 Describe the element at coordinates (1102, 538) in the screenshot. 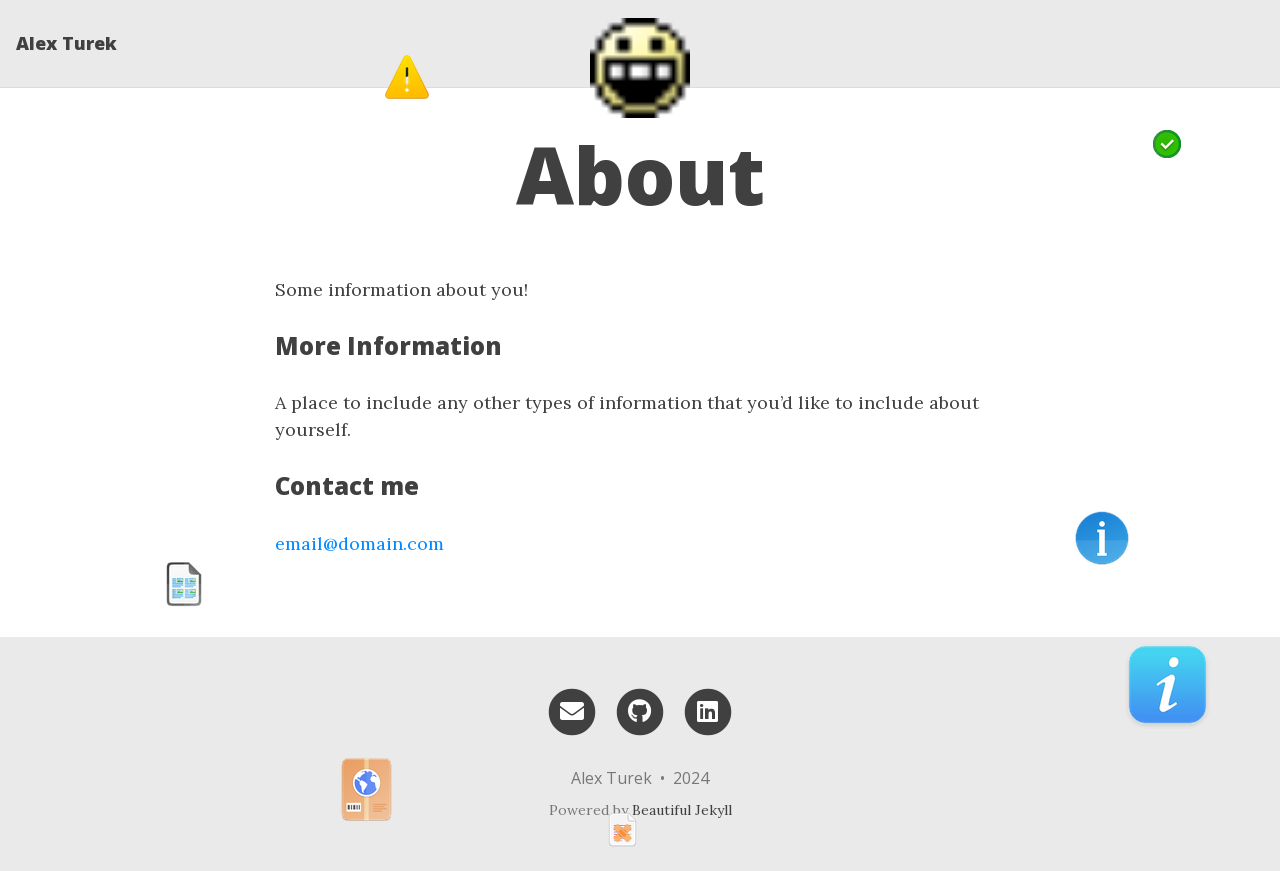

I see `view information or details about an application` at that location.